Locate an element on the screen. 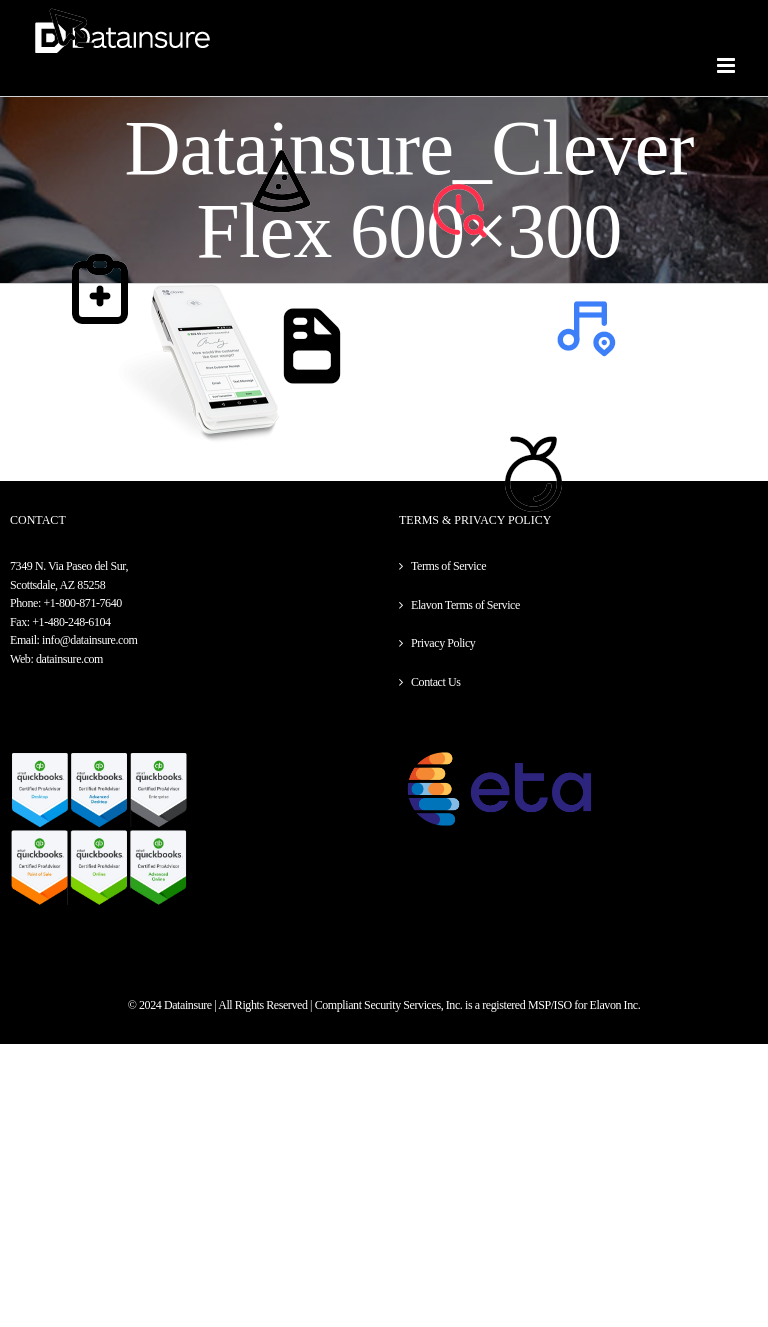  browse food delivery options is located at coordinates (281, 180).